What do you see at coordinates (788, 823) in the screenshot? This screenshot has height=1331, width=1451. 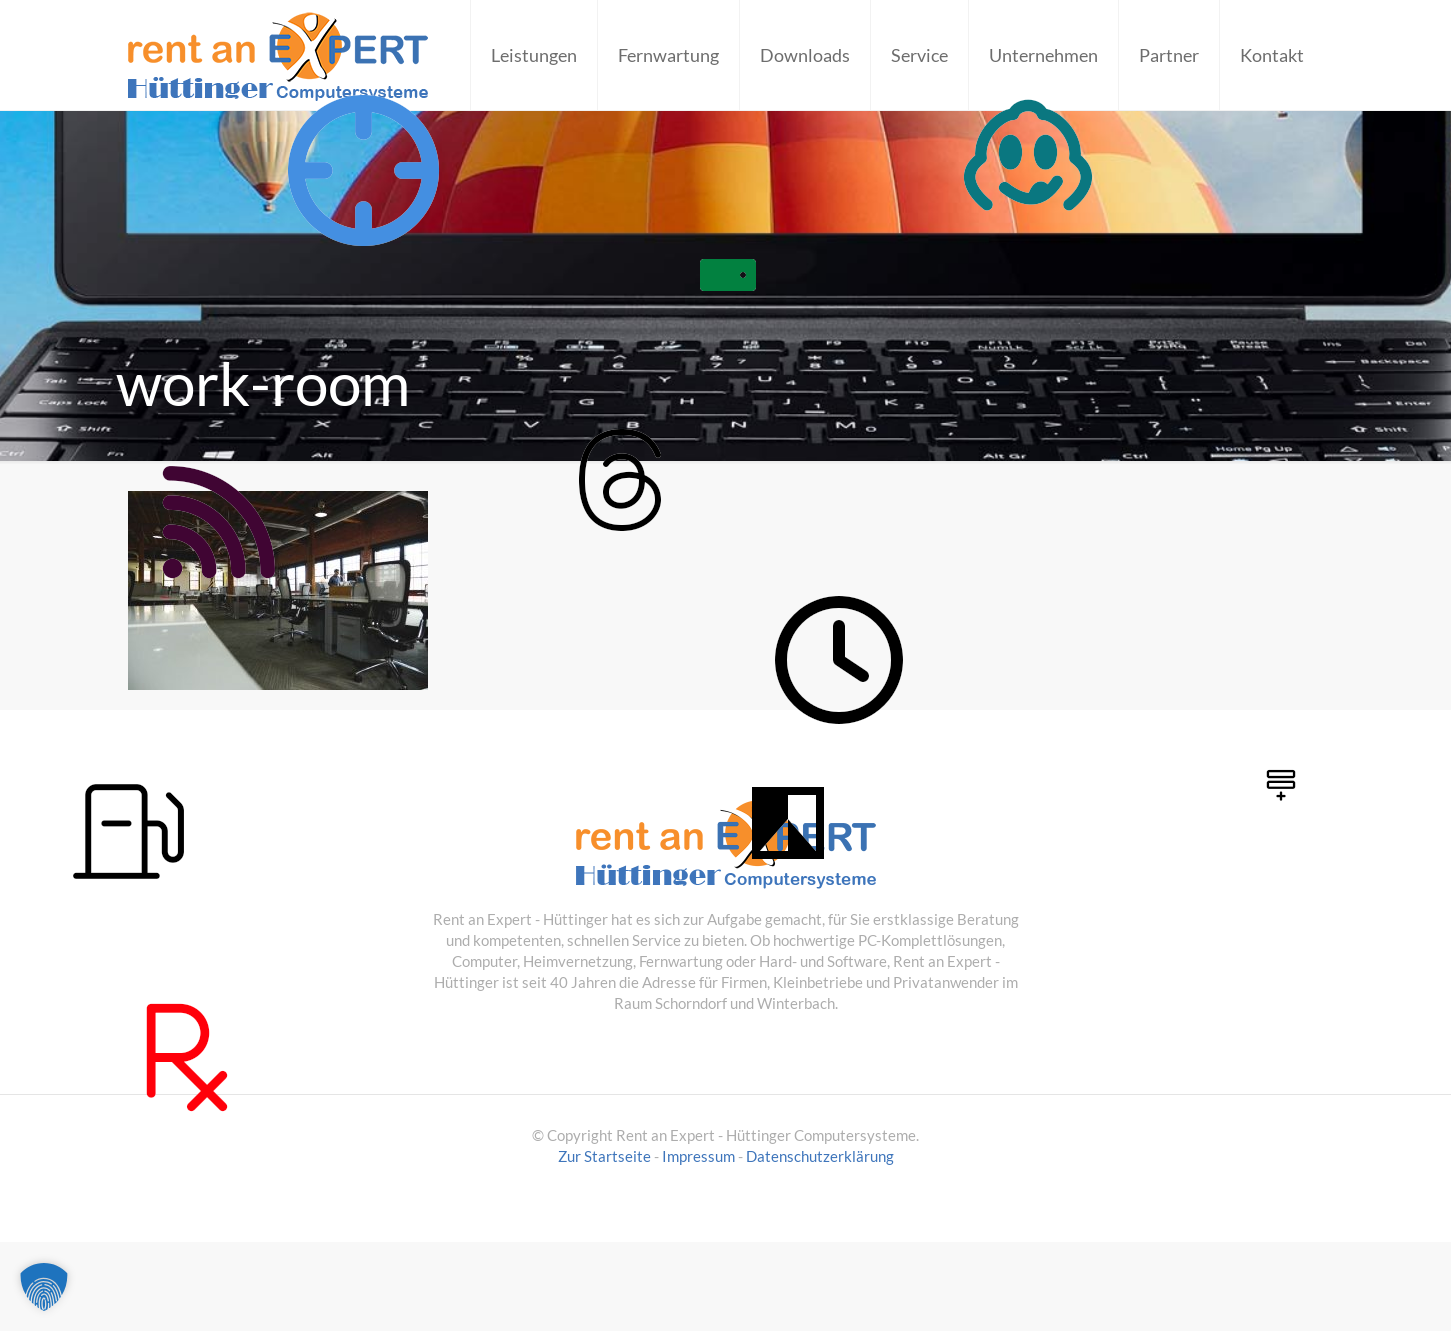 I see `apply black and white filter to image` at bounding box center [788, 823].